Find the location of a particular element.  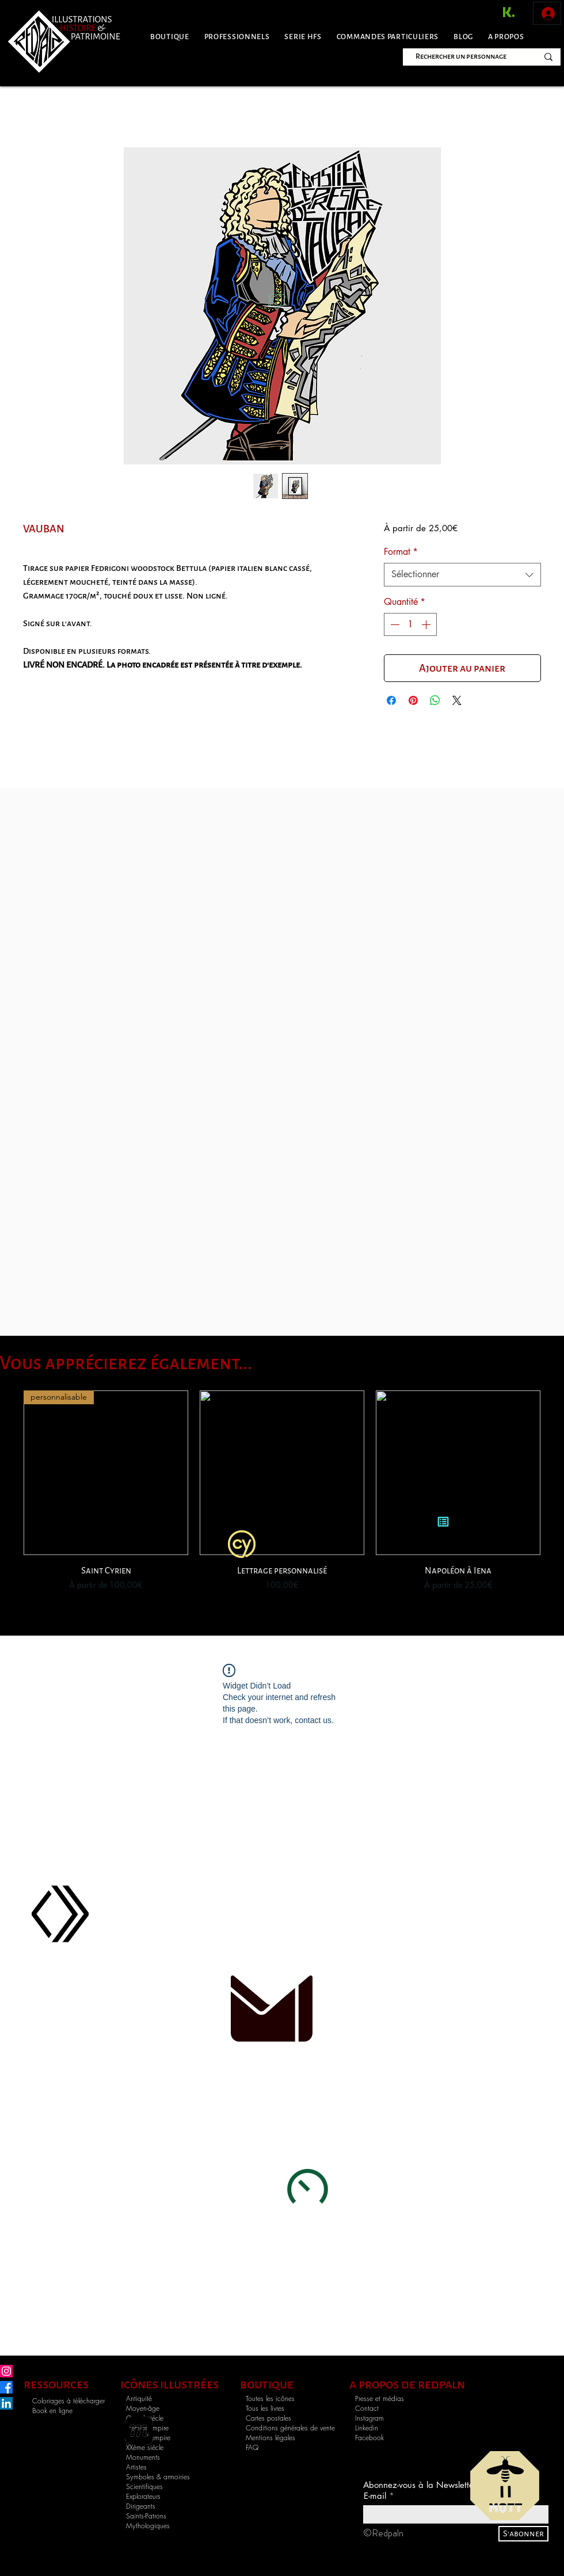

reduce playback speed is located at coordinates (307, 2187).